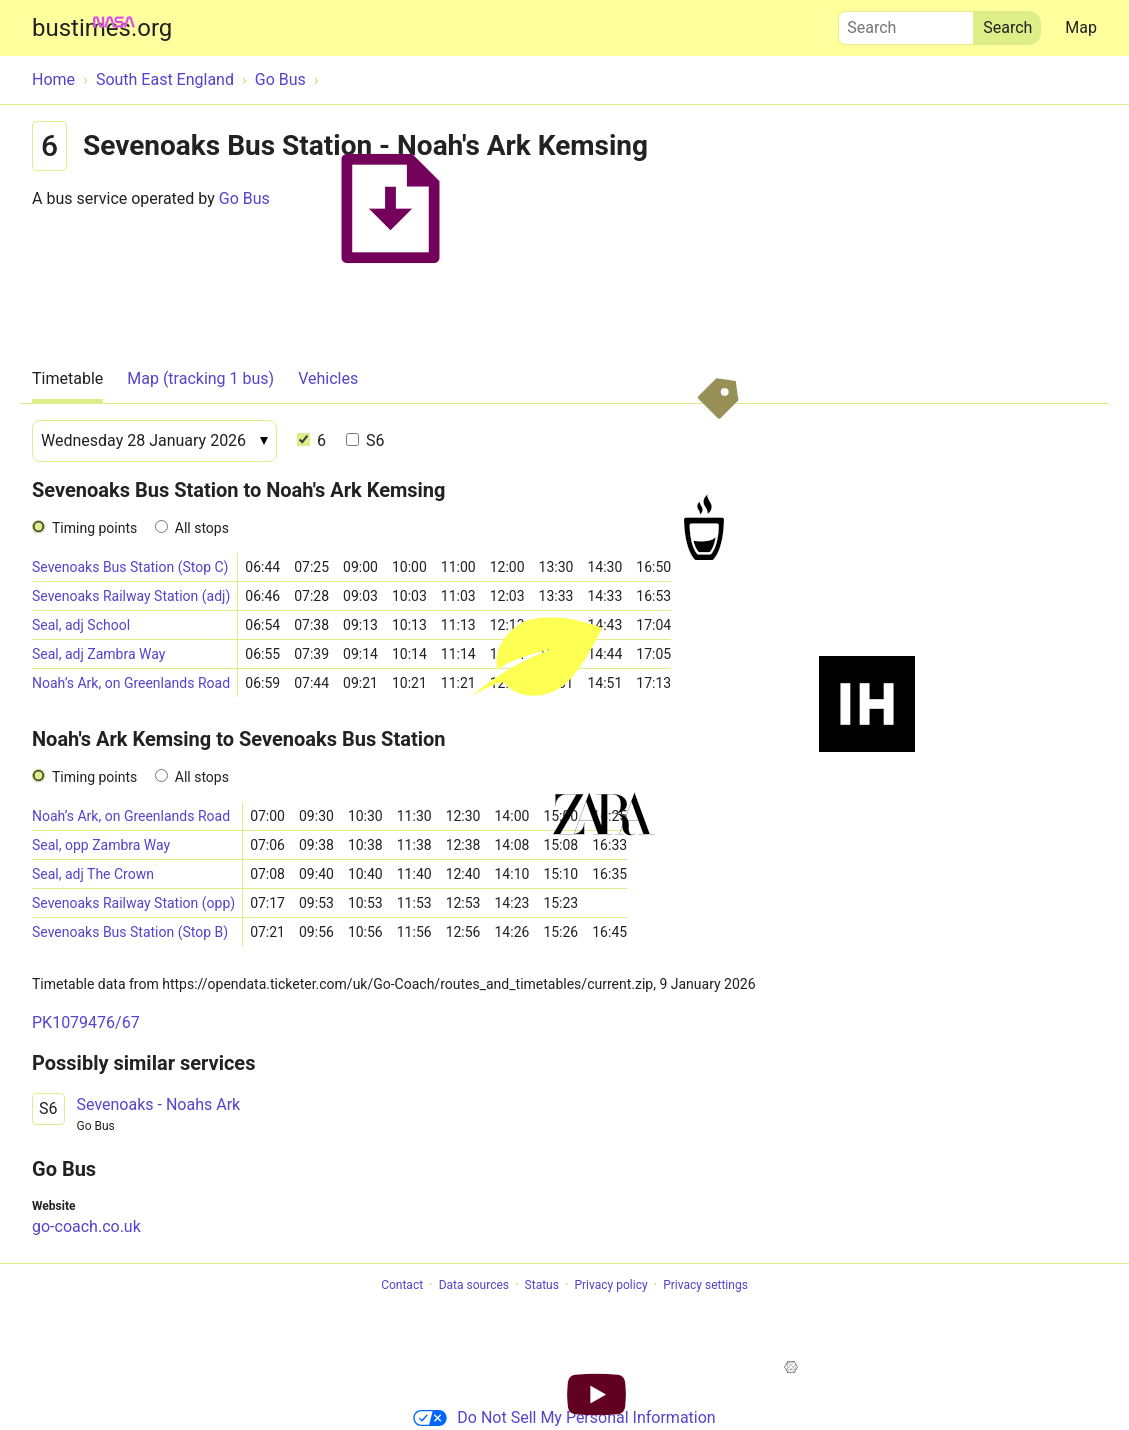  What do you see at coordinates (390, 208) in the screenshot?
I see `download this file` at bounding box center [390, 208].